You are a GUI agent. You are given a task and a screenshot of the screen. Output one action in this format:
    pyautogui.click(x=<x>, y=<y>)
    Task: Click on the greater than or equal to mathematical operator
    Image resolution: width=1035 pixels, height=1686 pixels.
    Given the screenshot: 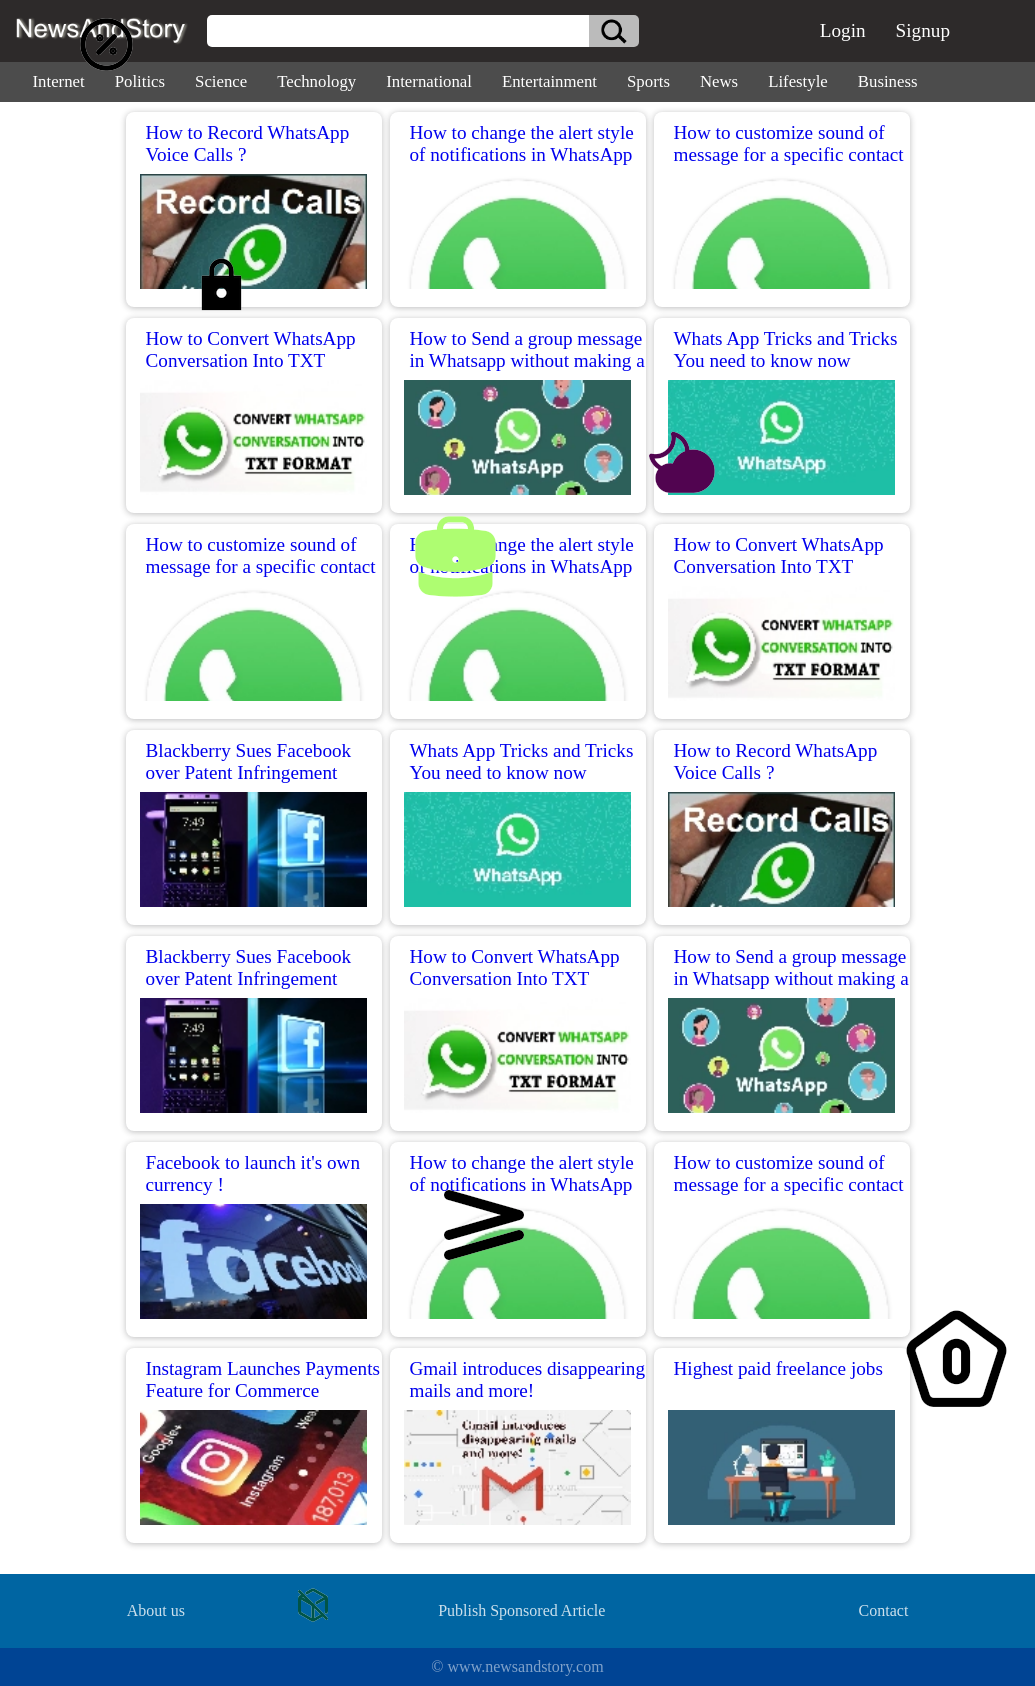 What is the action you would take?
    pyautogui.click(x=484, y=1225)
    